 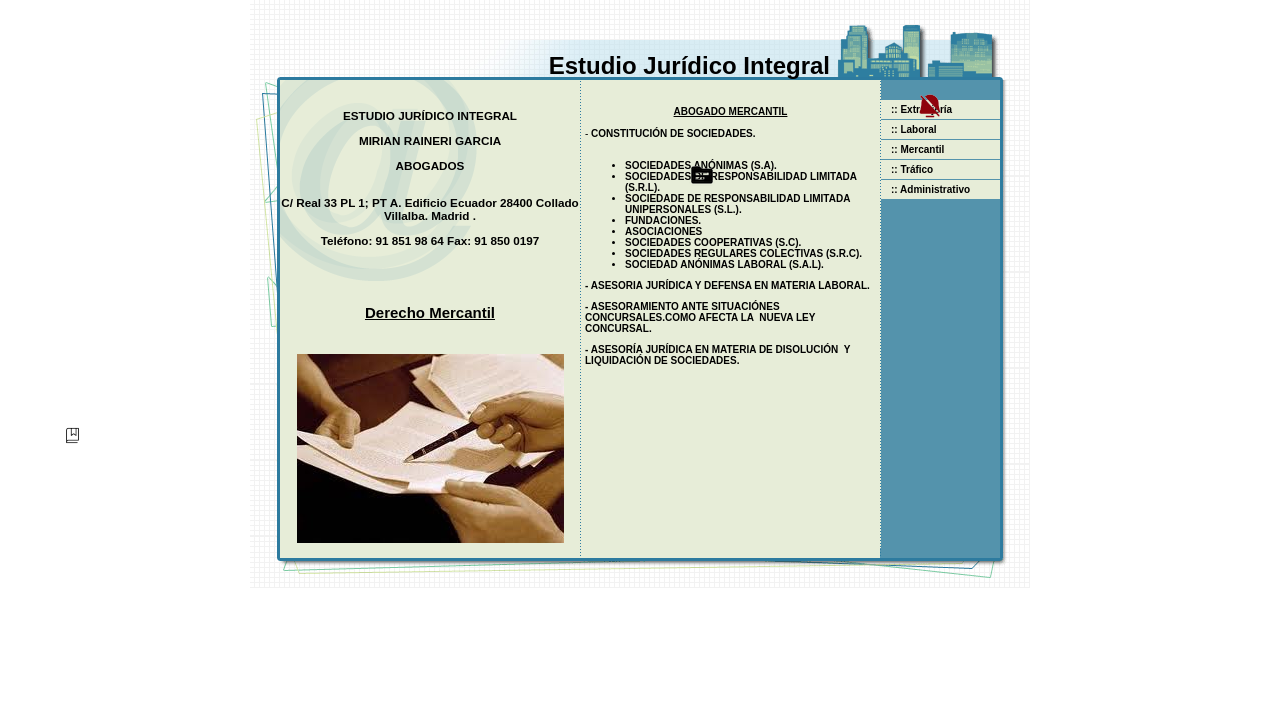 I want to click on access your bookmarked reading material, so click(x=72, y=435).